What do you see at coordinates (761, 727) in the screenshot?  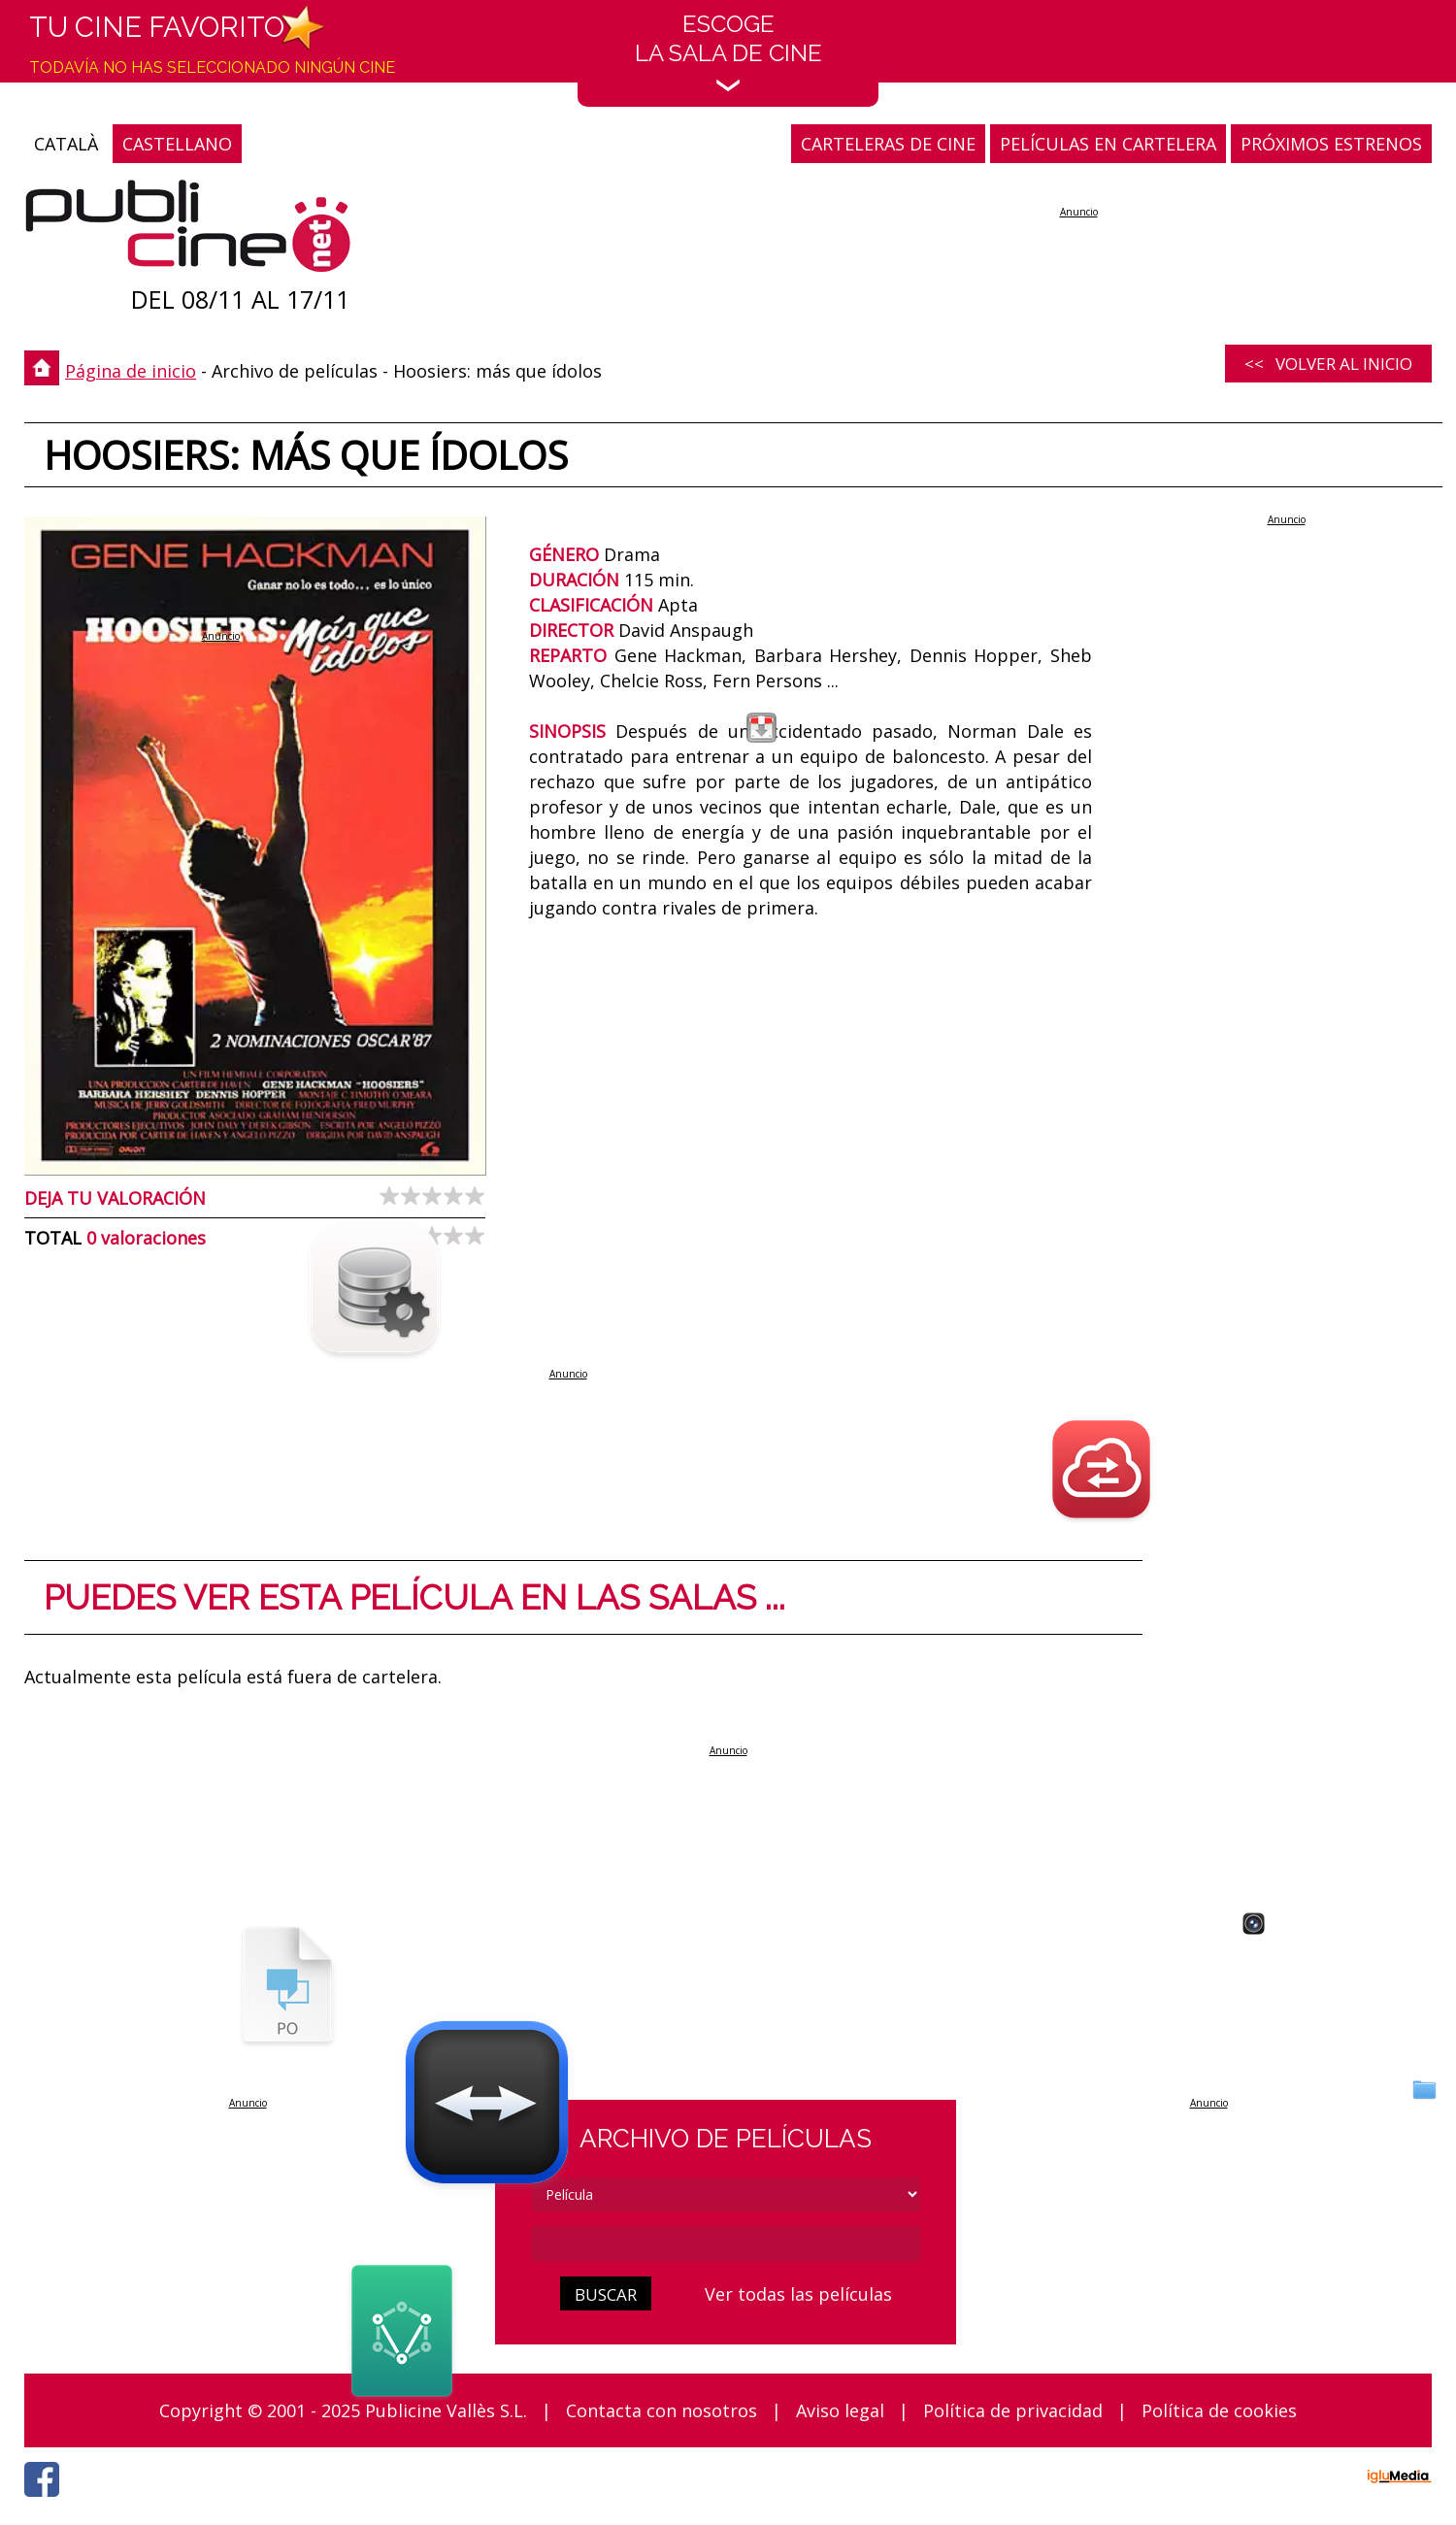 I see `open Transmission BitTorrent client` at bounding box center [761, 727].